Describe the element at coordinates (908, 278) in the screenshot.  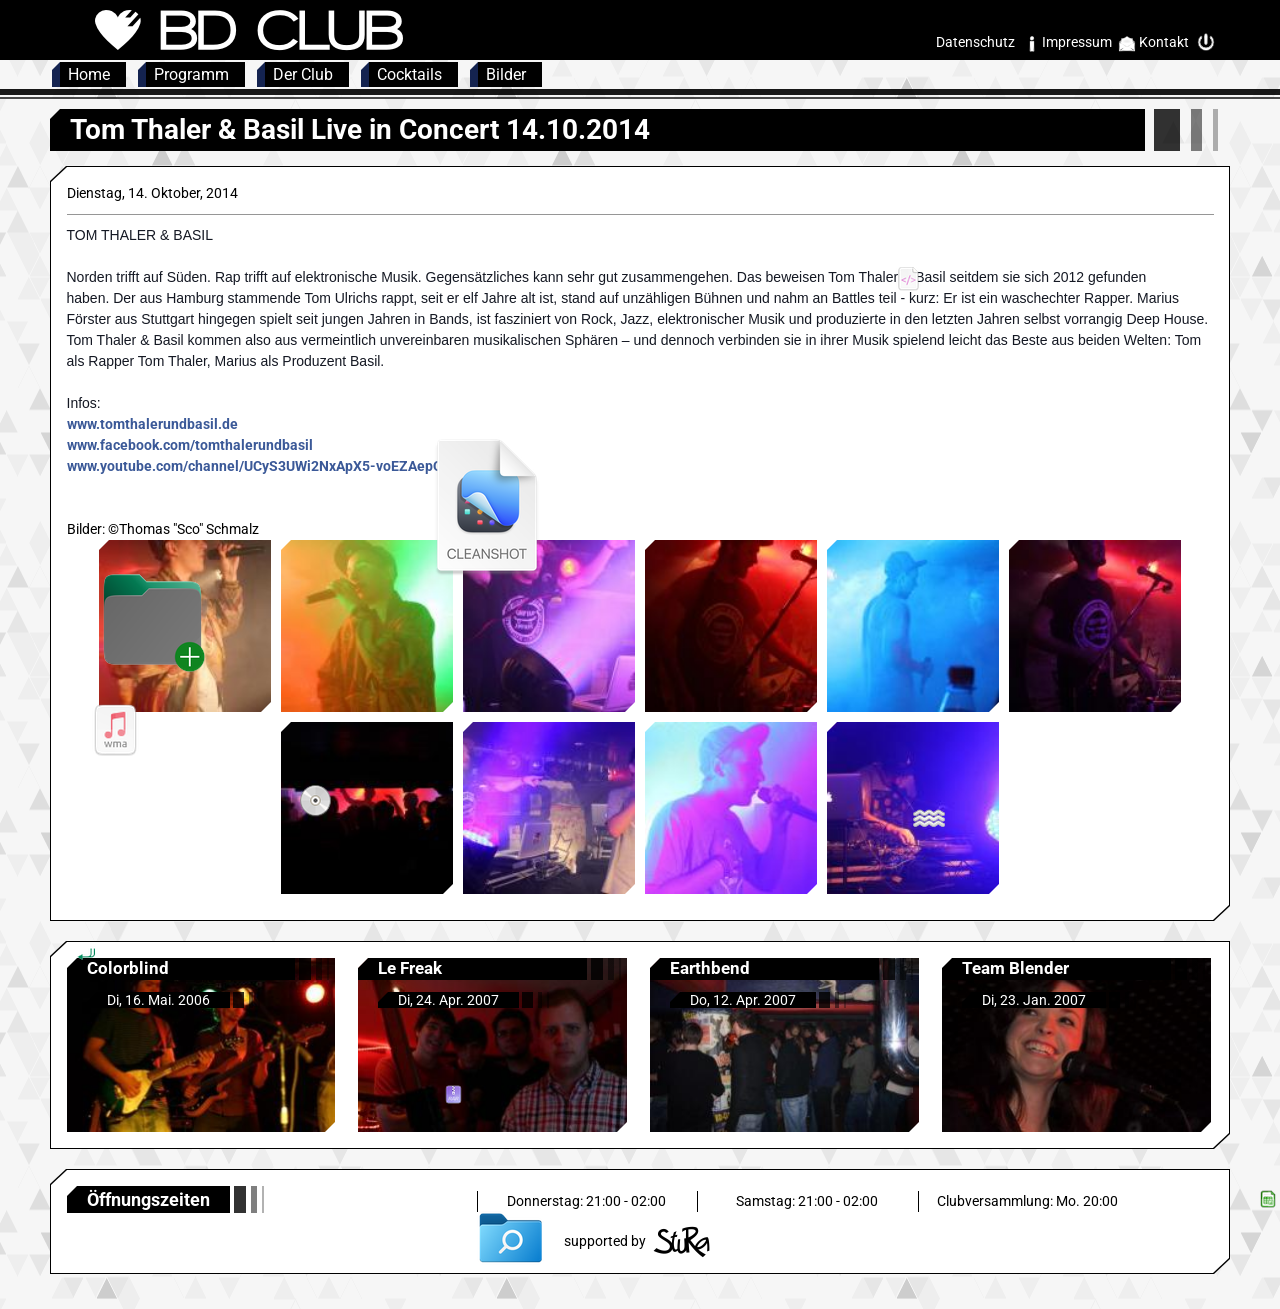
I see `an xml file type indicator` at that location.